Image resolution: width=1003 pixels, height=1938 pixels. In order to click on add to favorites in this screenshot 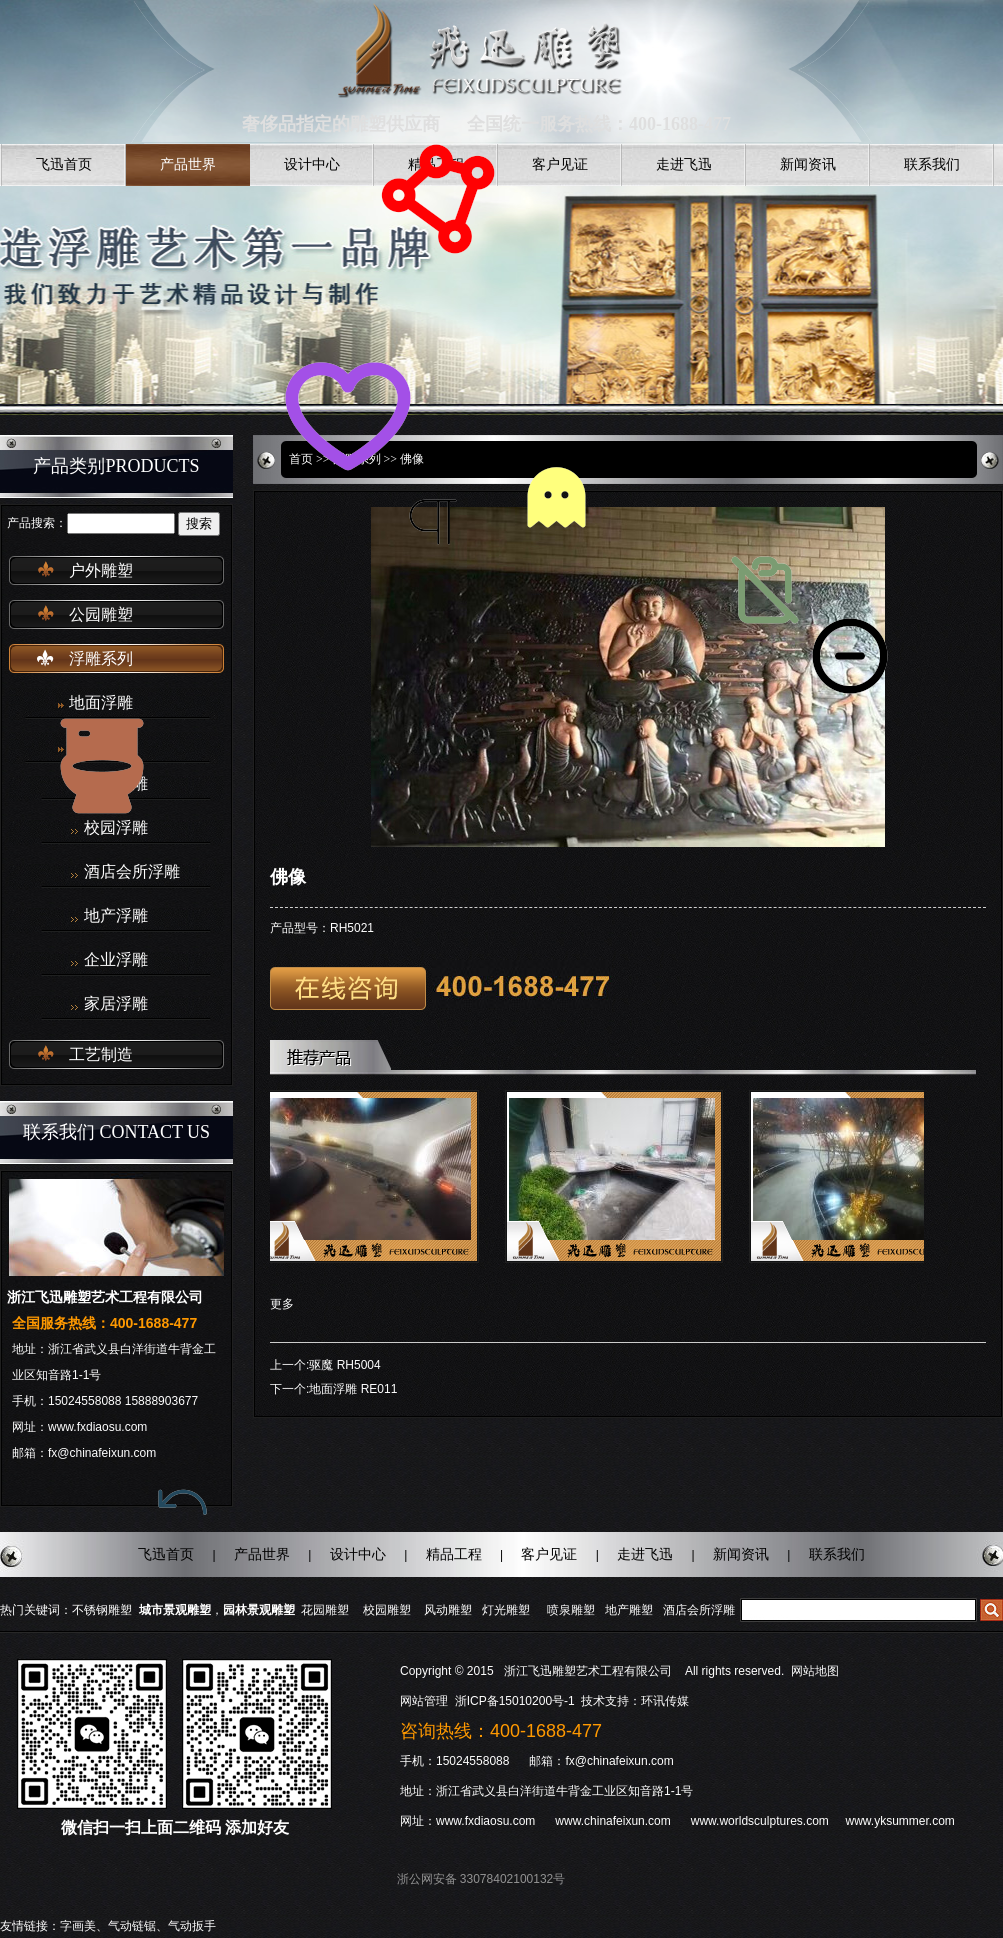, I will do `click(348, 412)`.